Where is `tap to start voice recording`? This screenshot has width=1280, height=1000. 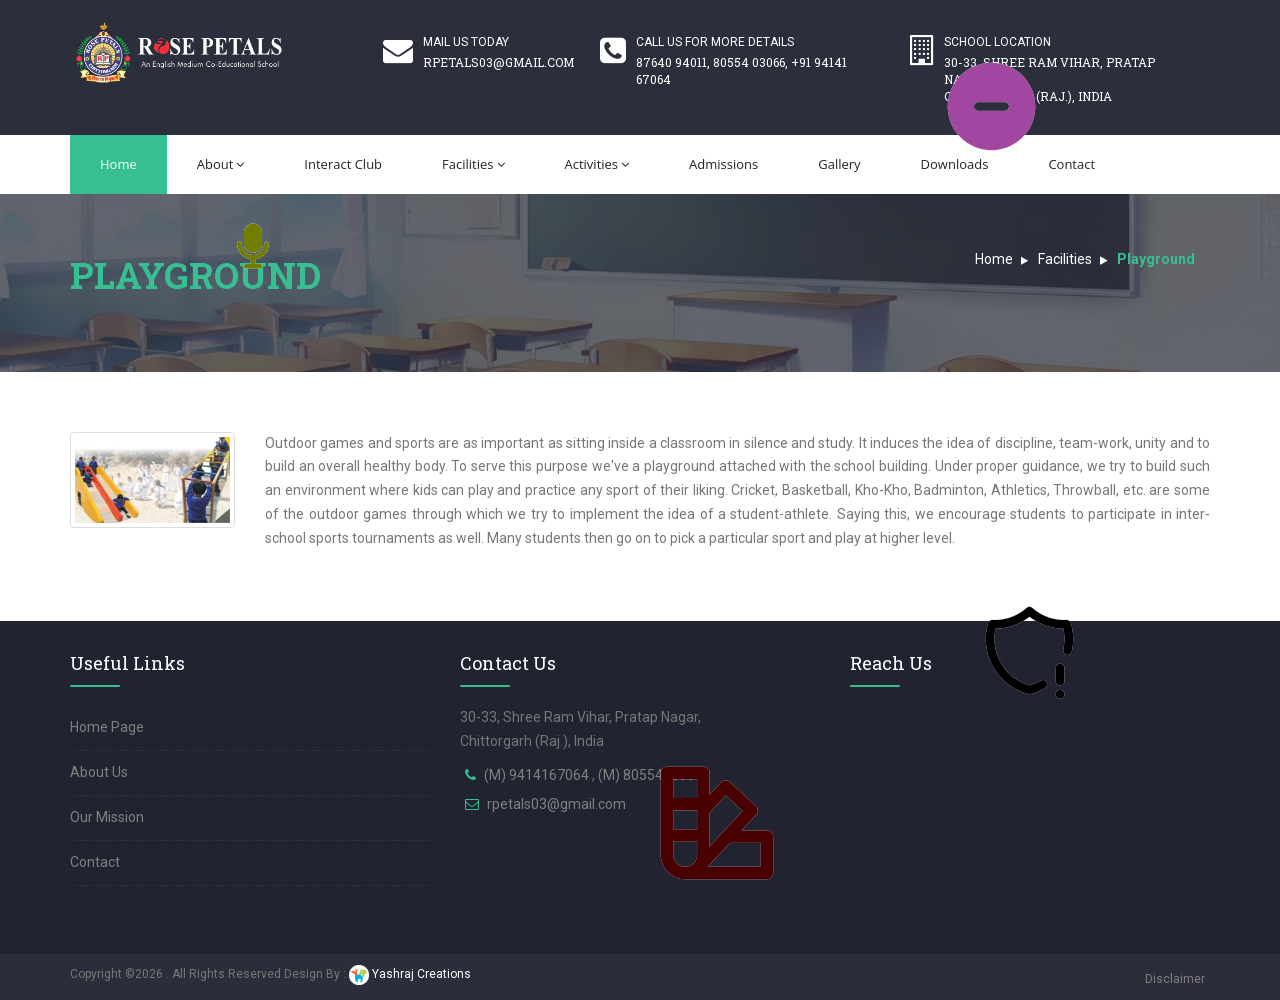 tap to start voice recording is located at coordinates (253, 246).